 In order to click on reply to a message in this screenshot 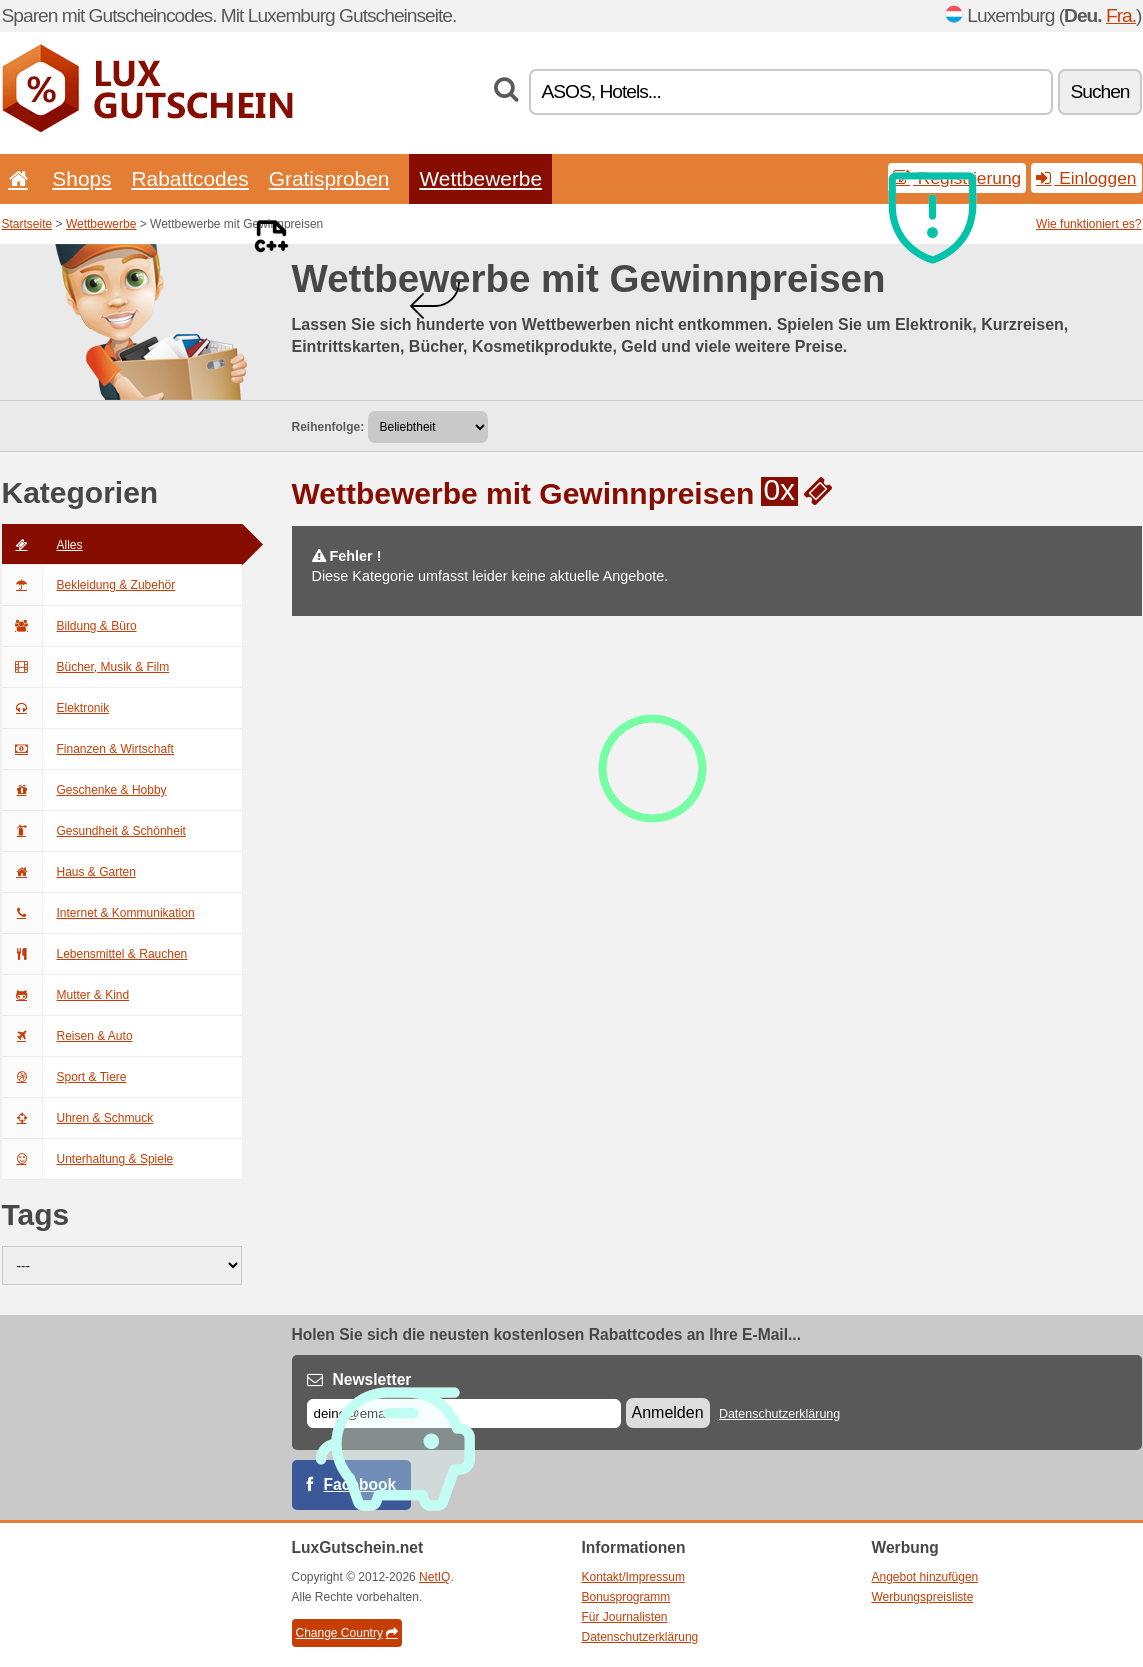, I will do `click(435, 300)`.